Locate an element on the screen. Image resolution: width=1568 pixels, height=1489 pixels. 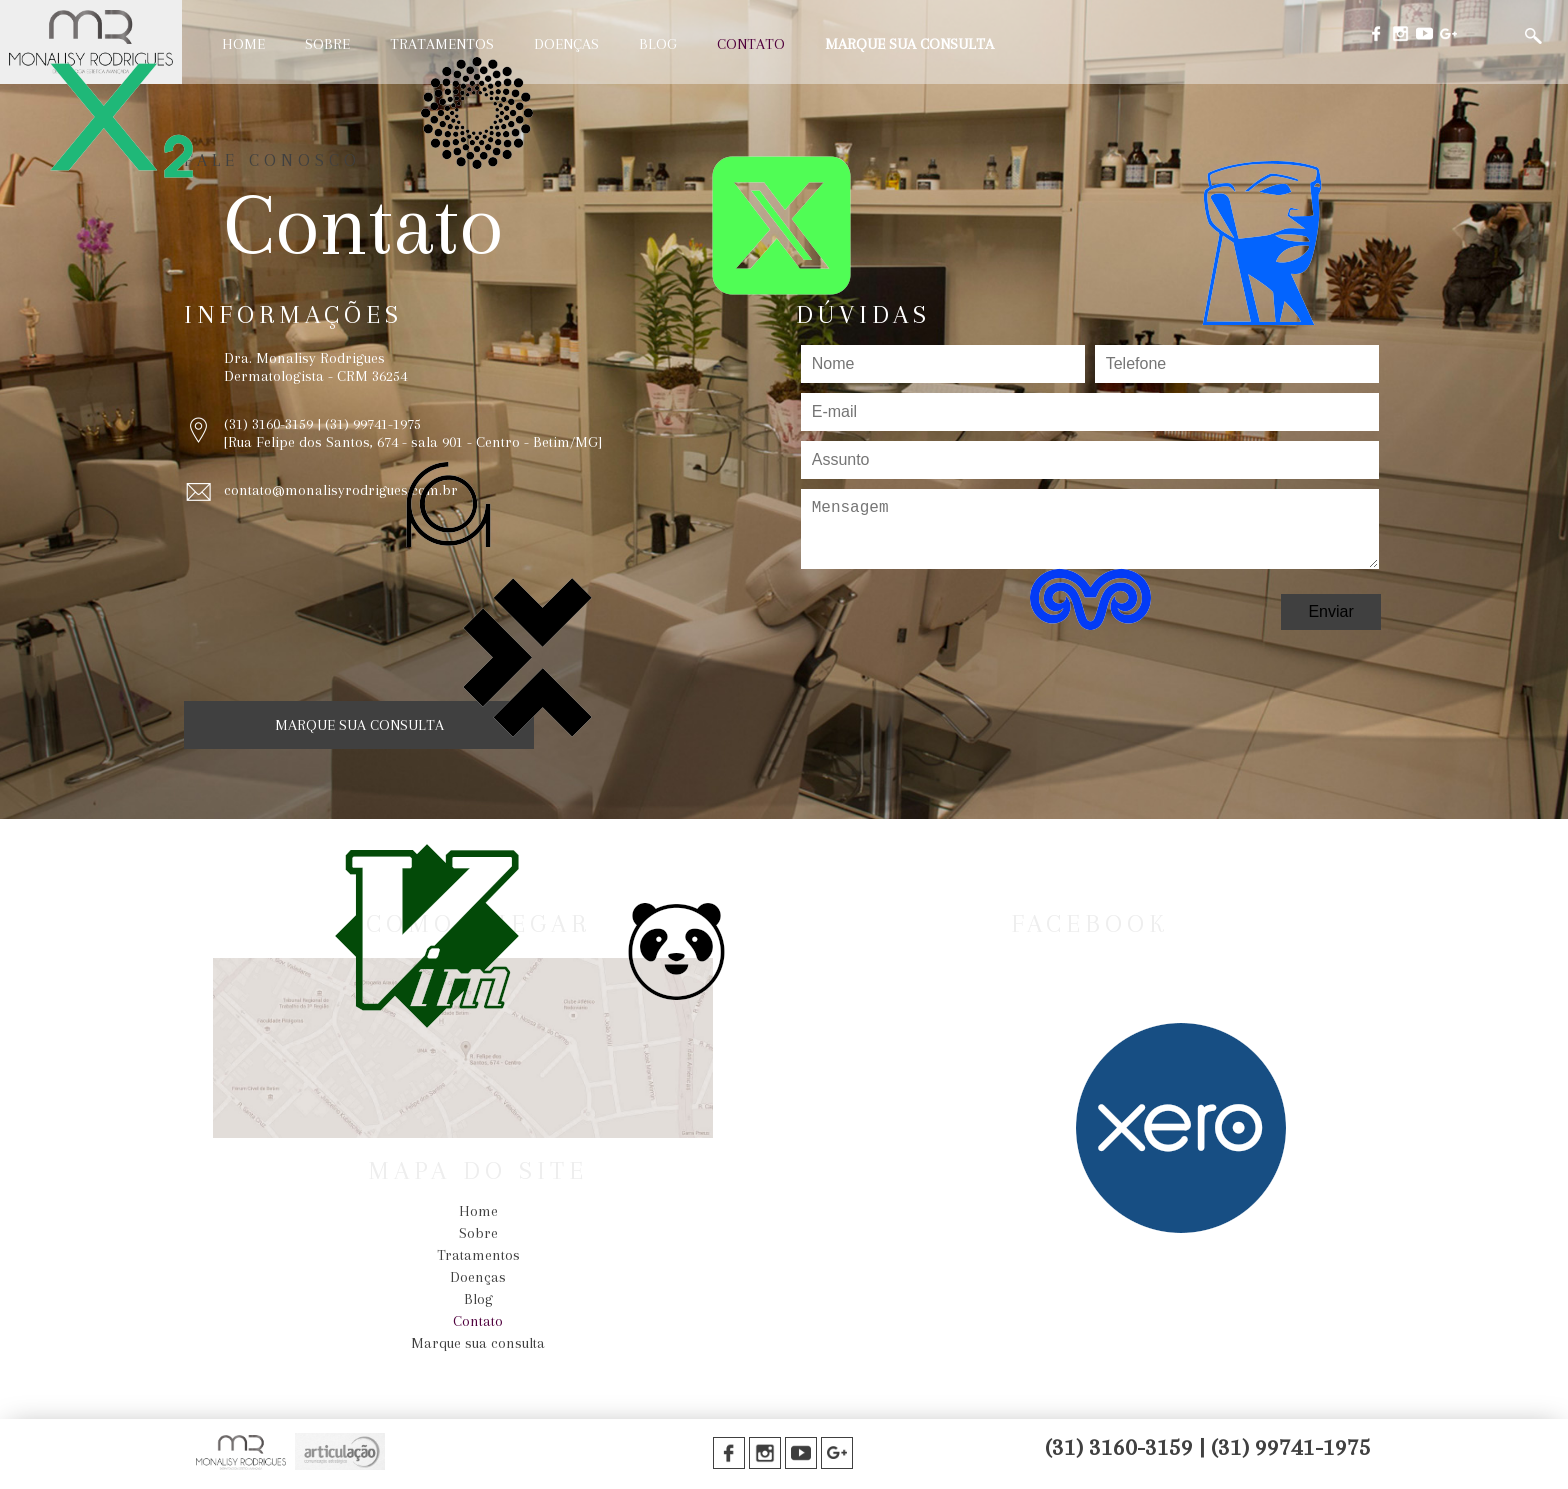
format text as subscript is located at coordinates (114, 120).